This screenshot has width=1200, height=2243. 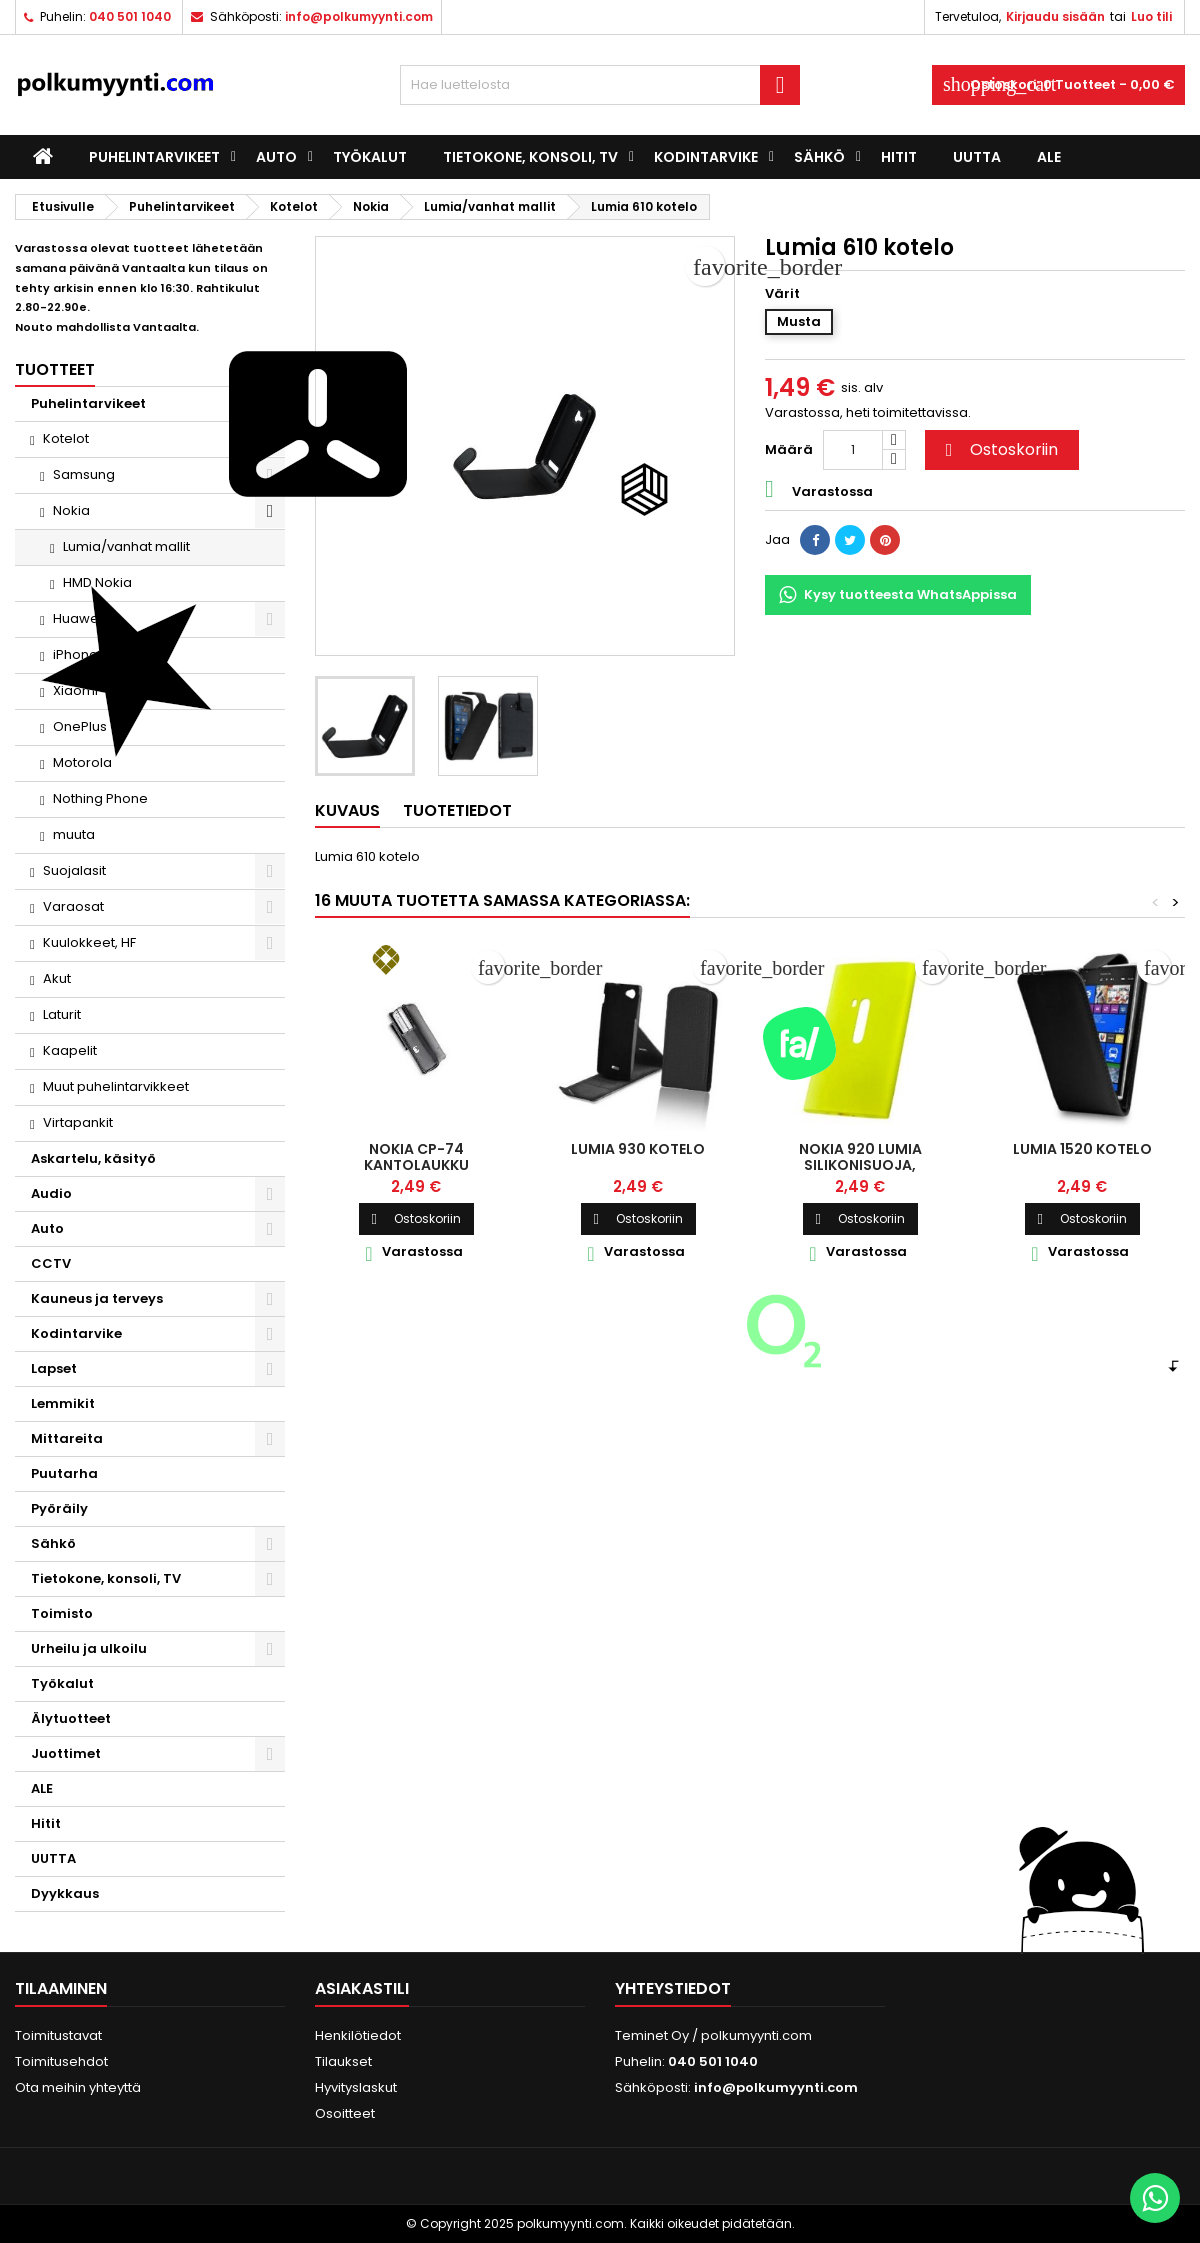 I want to click on O2 telecommunications brand logo, so click(x=784, y=1331).